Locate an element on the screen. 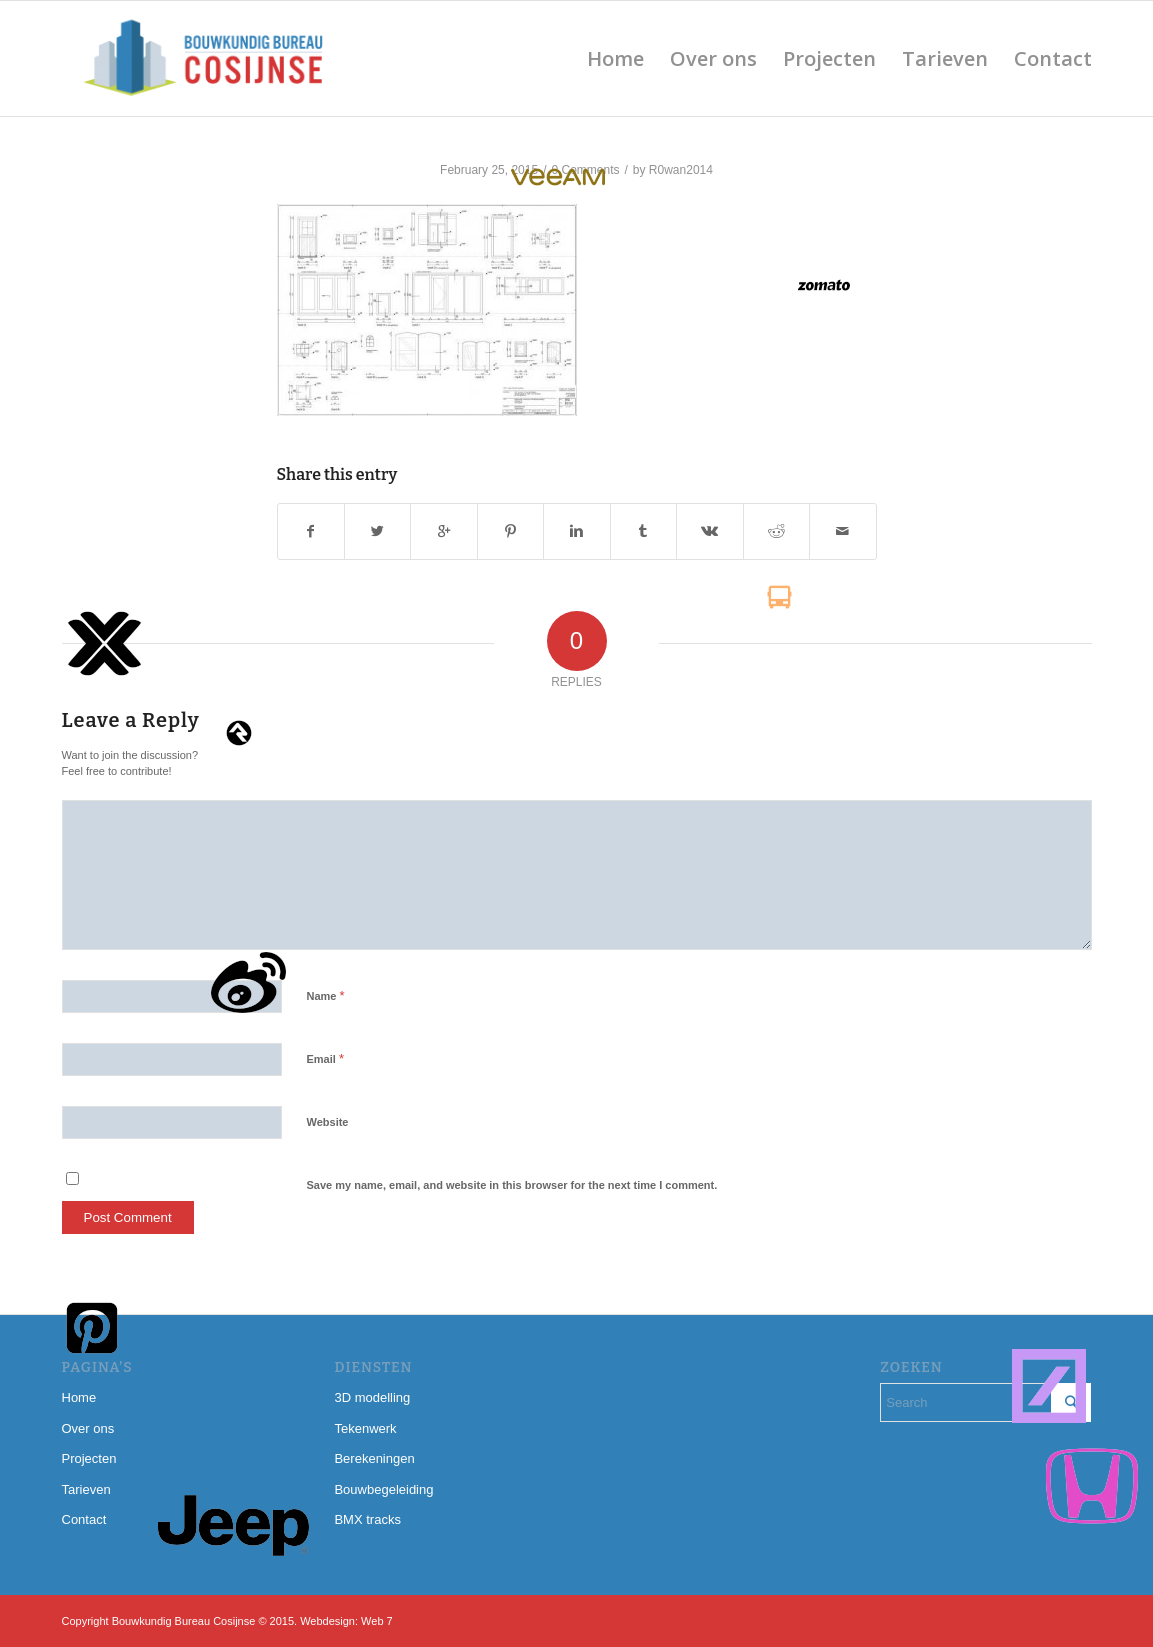 The width and height of the screenshot is (1153, 1647). open Sina Weibo app is located at coordinates (248, 982).